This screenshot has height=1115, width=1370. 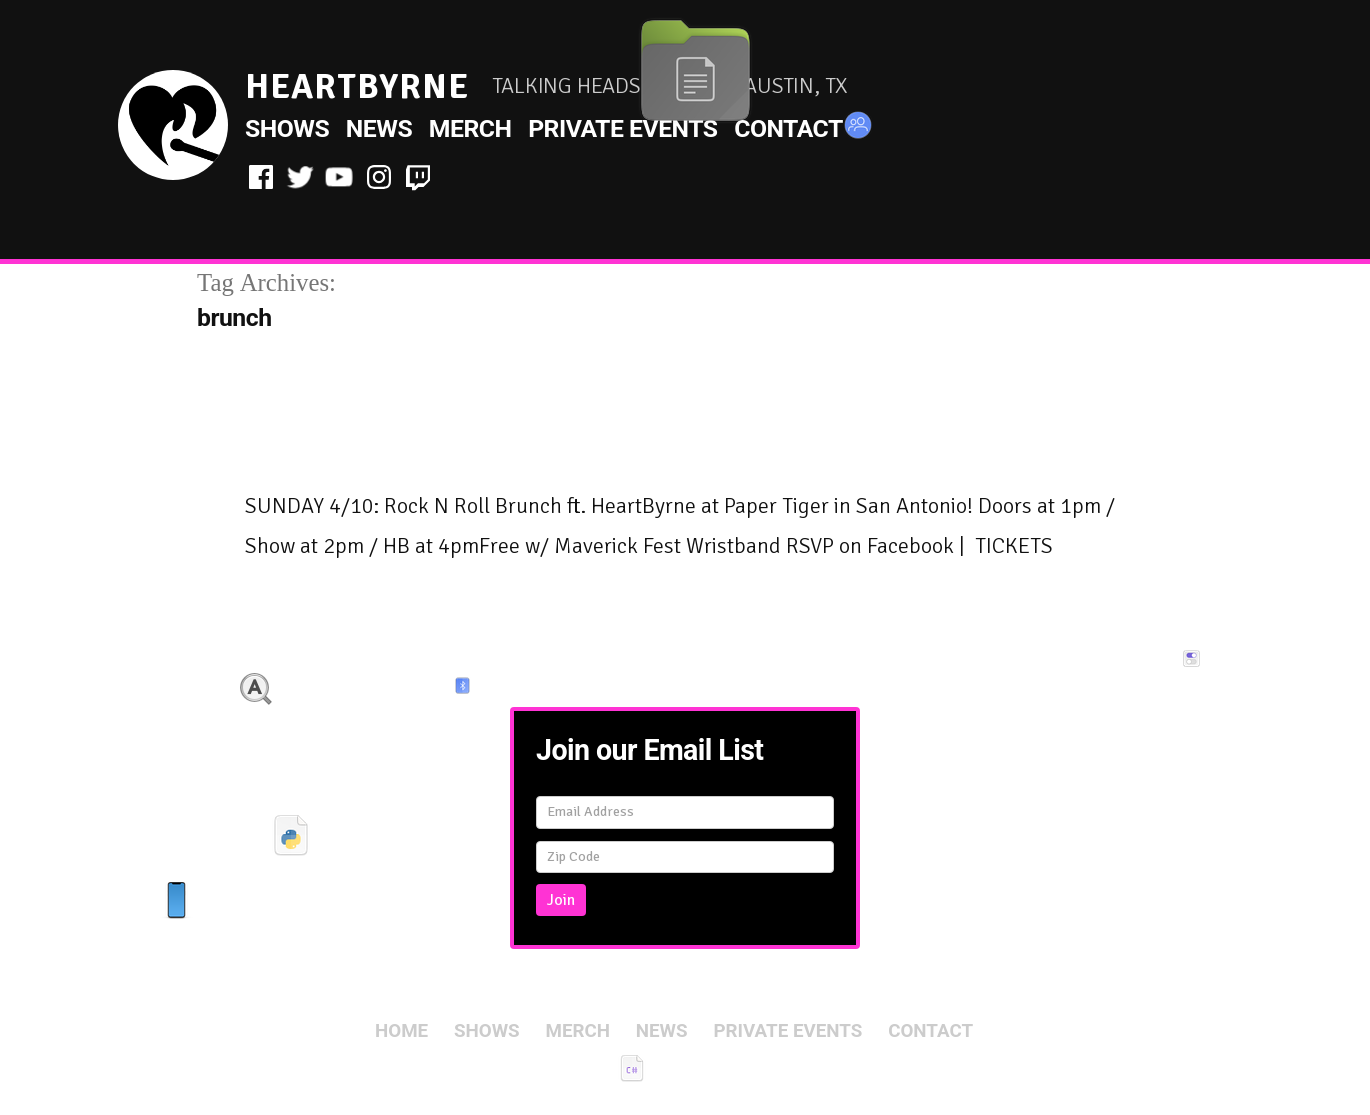 What do you see at coordinates (176, 900) in the screenshot?
I see `manage connected iPhone device` at bounding box center [176, 900].